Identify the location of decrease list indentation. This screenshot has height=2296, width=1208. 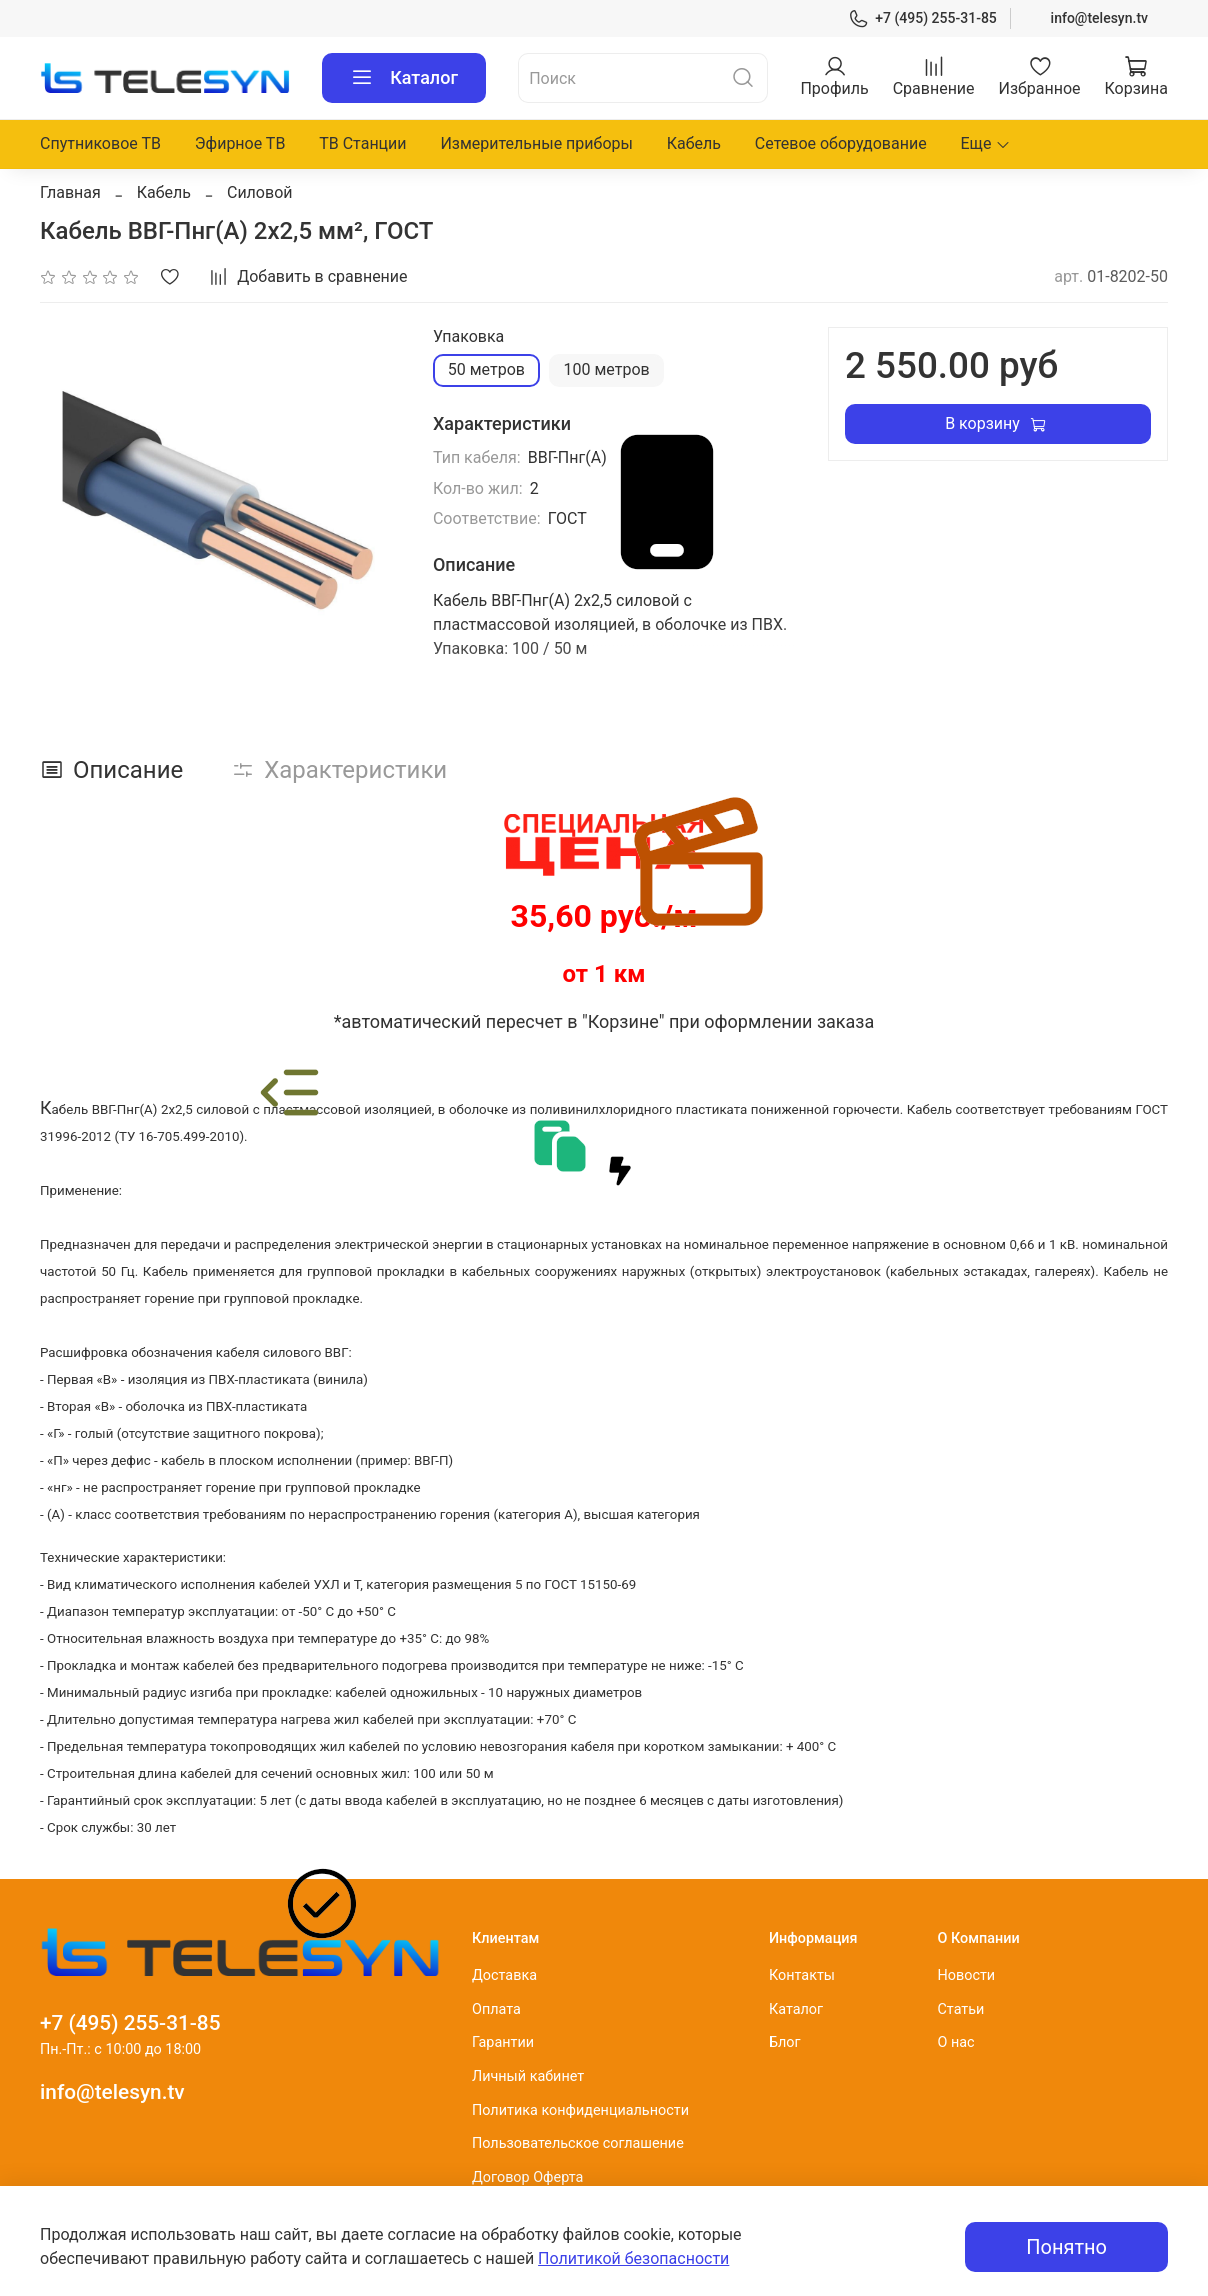
(289, 1092).